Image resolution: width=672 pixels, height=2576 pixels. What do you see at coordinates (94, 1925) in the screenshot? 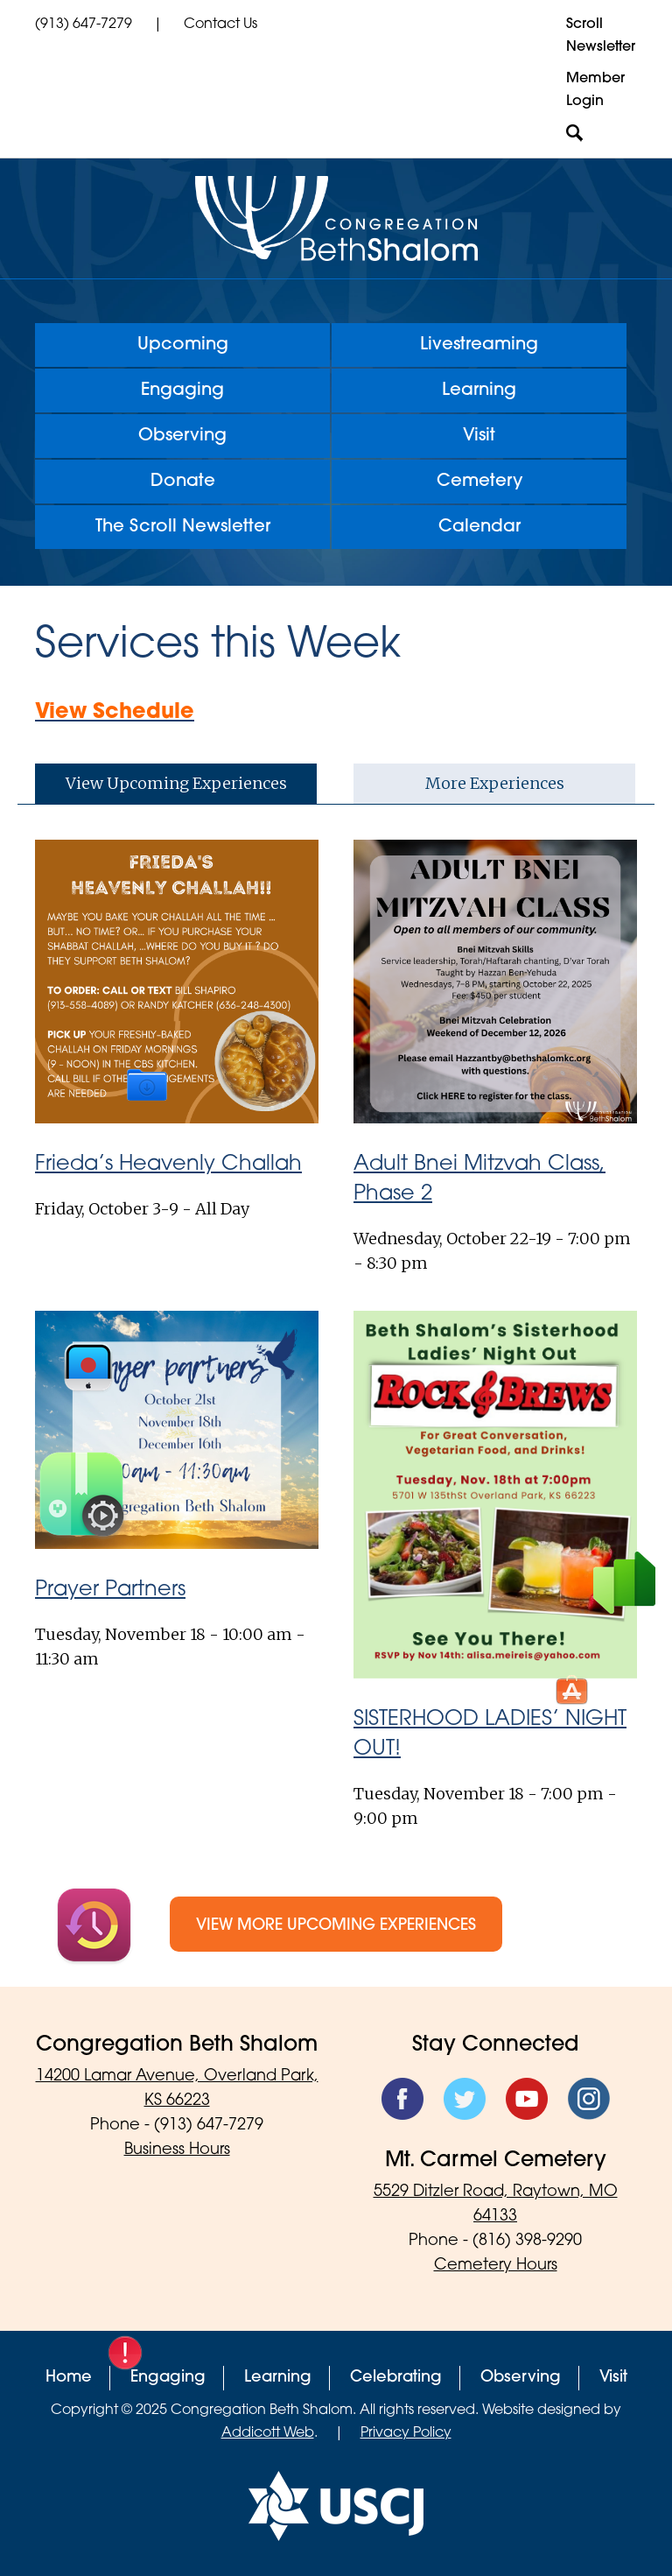
I see `open pika backup to manage system backups` at bounding box center [94, 1925].